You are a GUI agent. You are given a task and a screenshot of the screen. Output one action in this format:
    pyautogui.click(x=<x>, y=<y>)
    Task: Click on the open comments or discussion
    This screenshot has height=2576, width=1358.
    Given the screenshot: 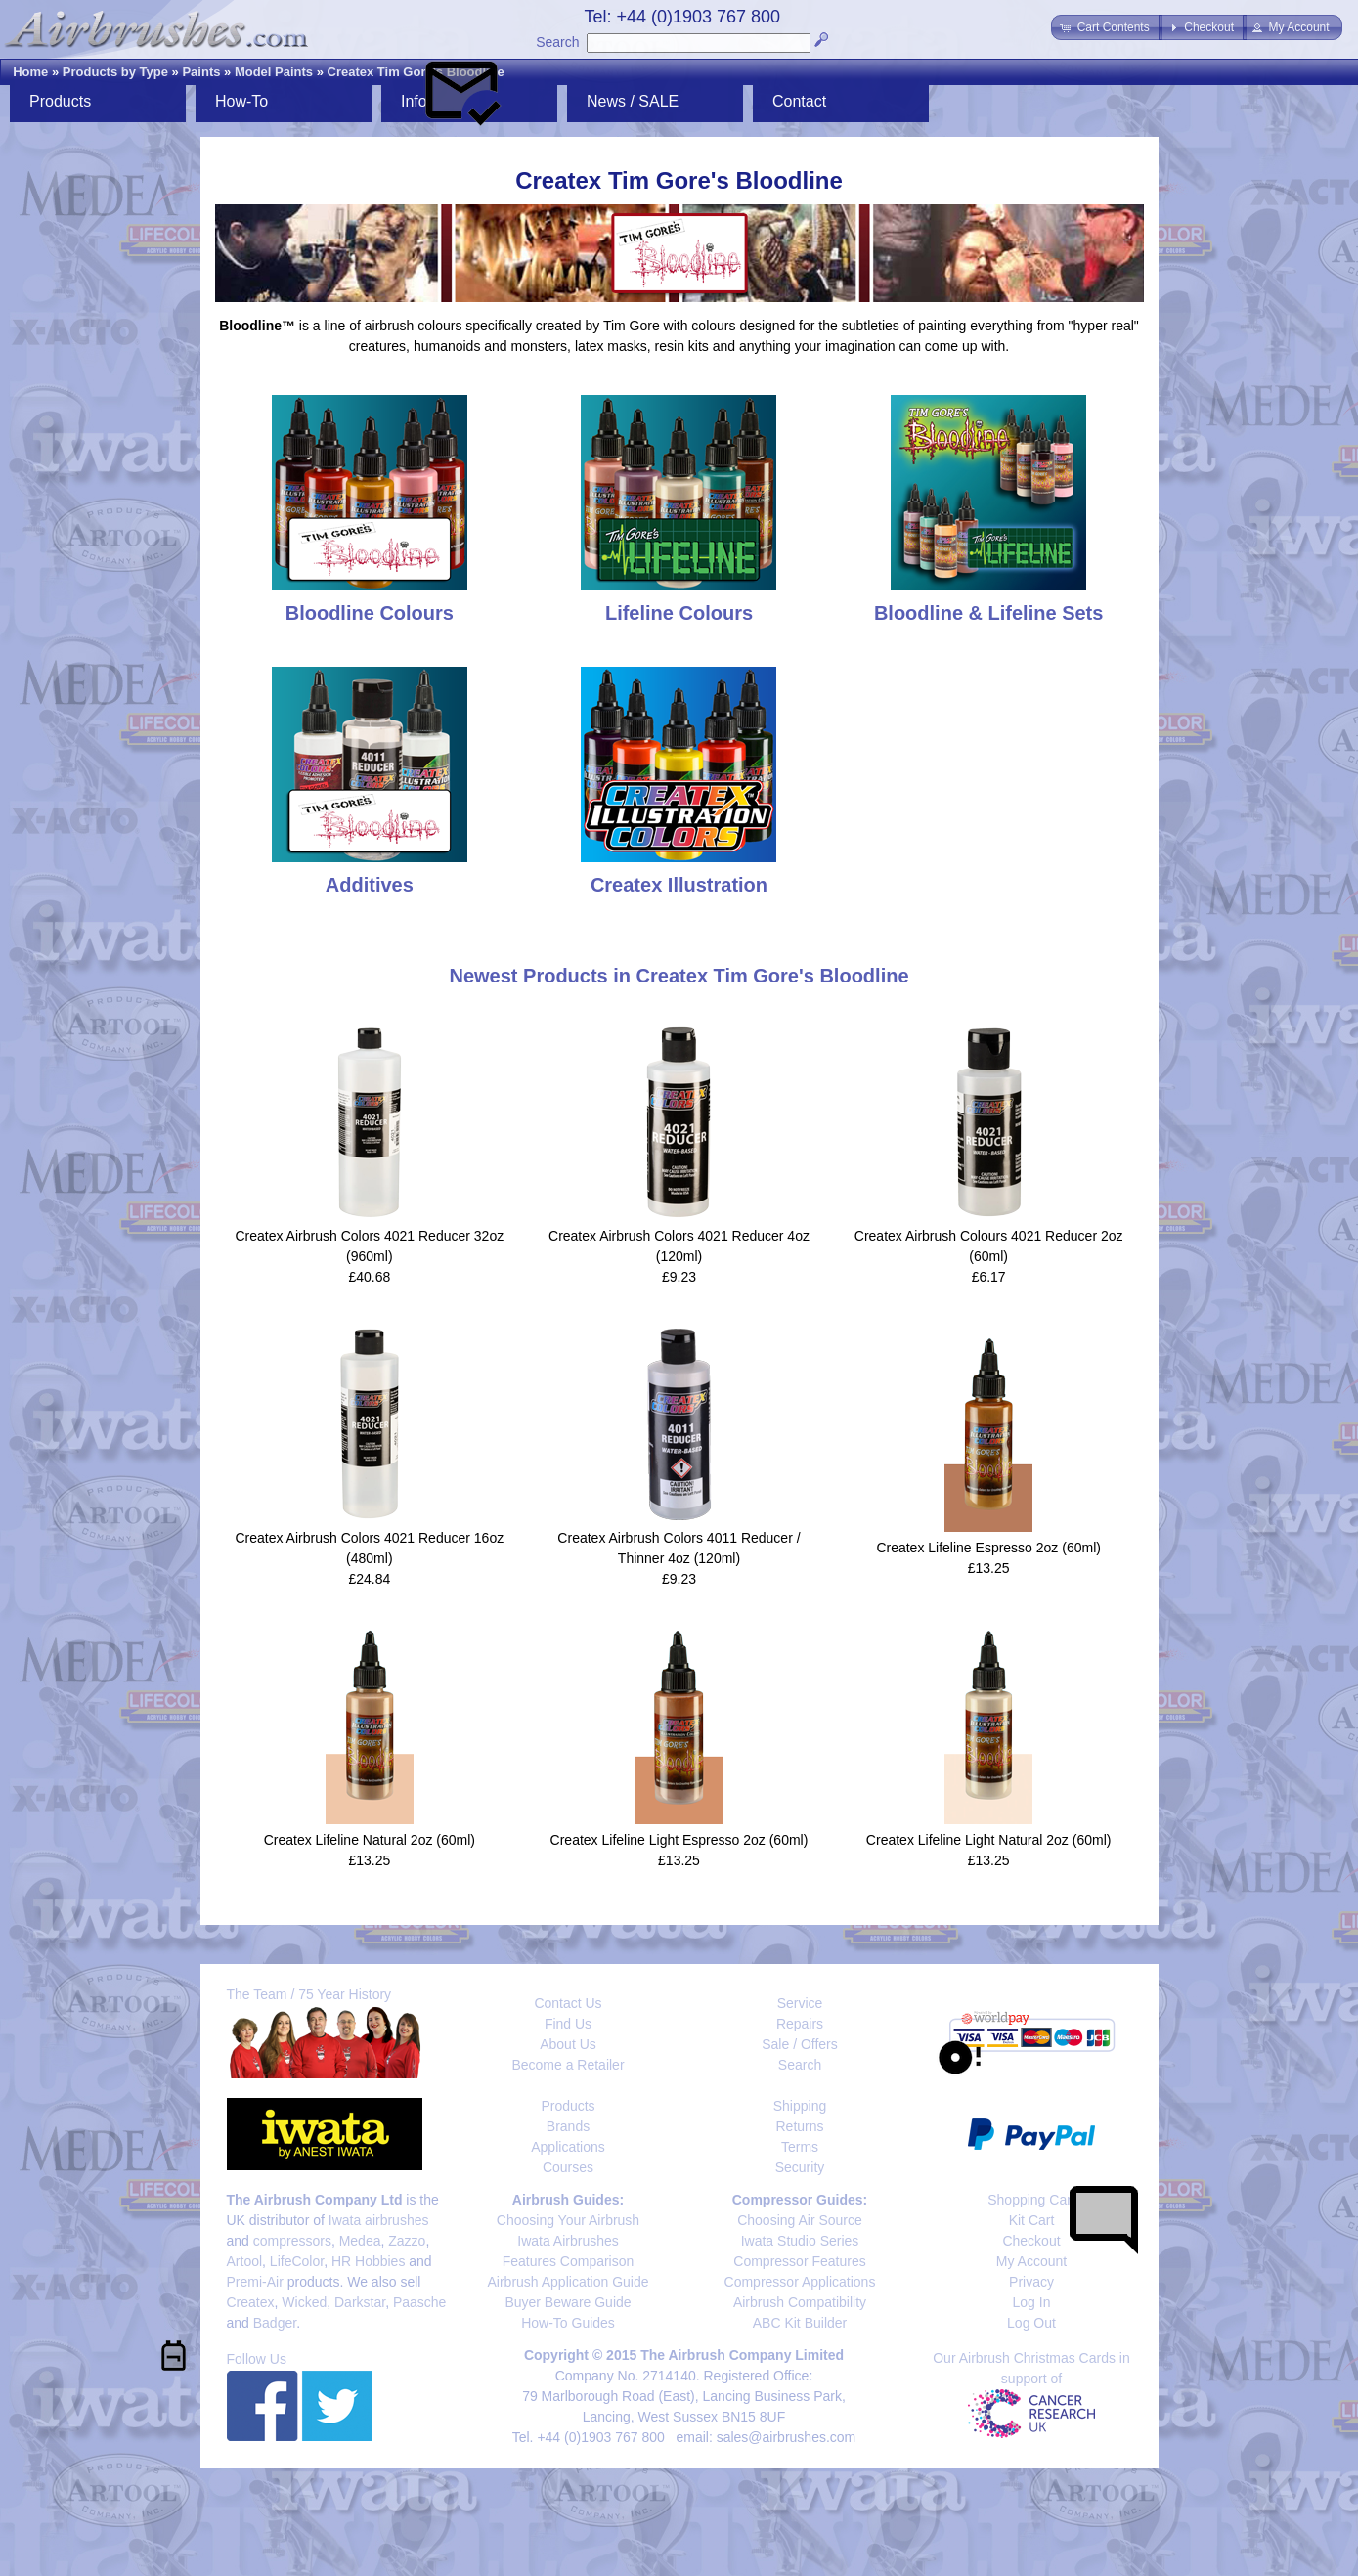 What is the action you would take?
    pyautogui.click(x=1104, y=2220)
    